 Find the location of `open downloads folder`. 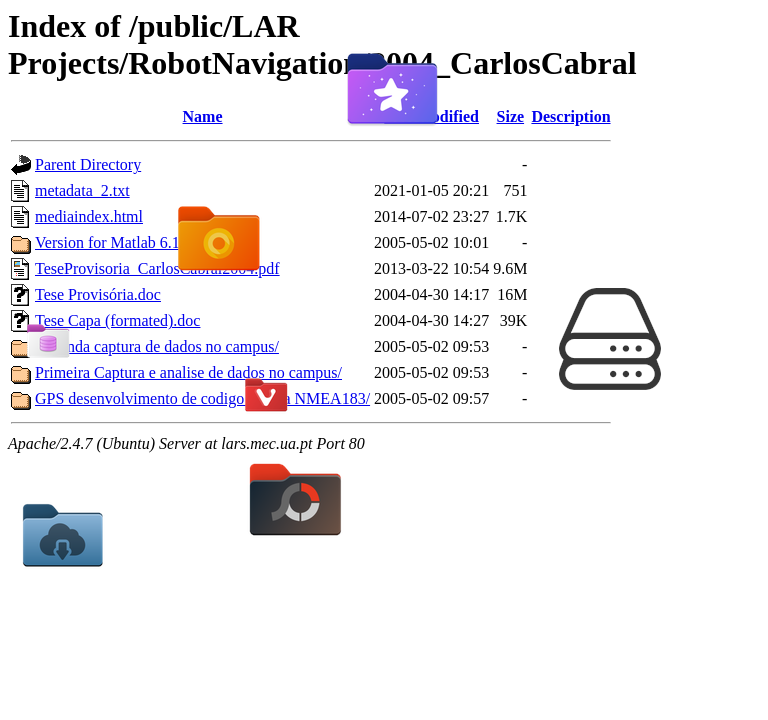

open downloads folder is located at coordinates (62, 537).